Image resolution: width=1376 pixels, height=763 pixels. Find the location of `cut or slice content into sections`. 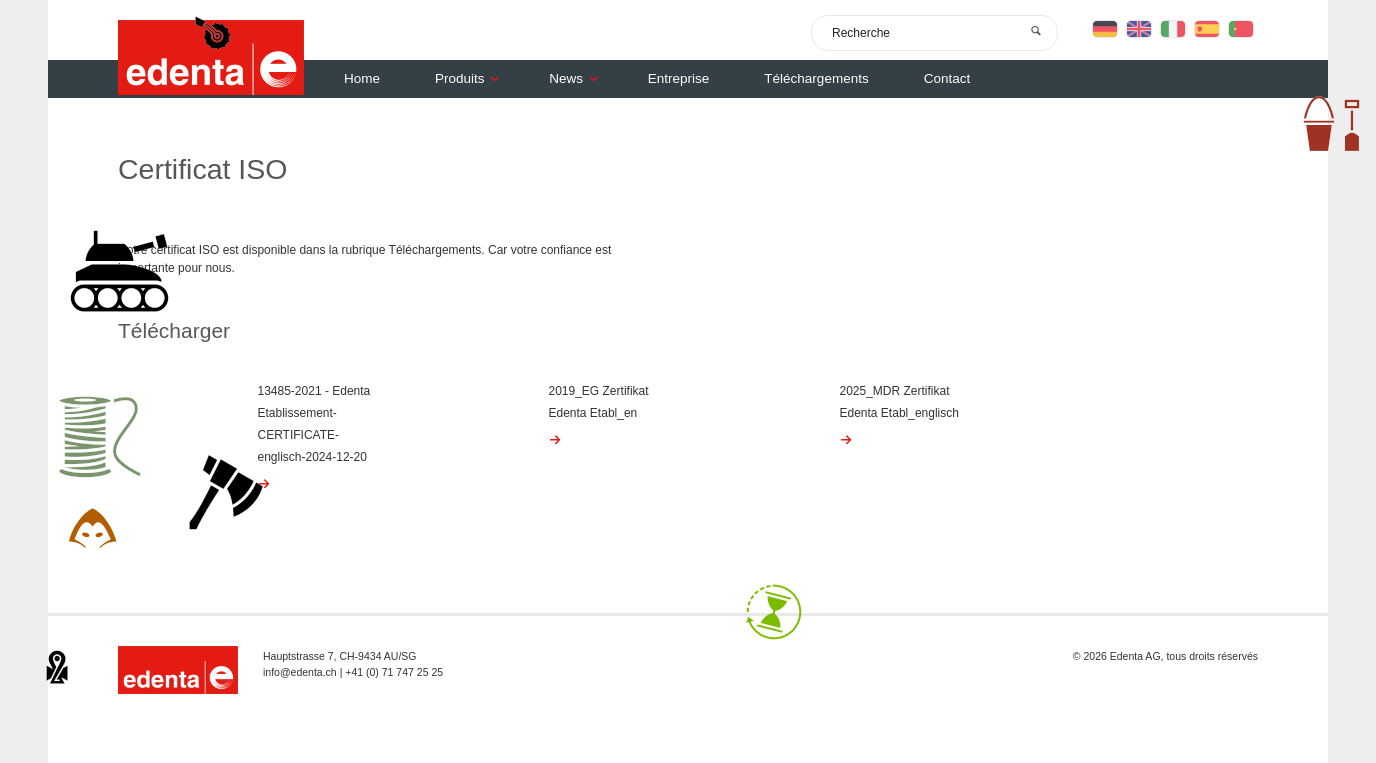

cut or slice content into sections is located at coordinates (213, 32).